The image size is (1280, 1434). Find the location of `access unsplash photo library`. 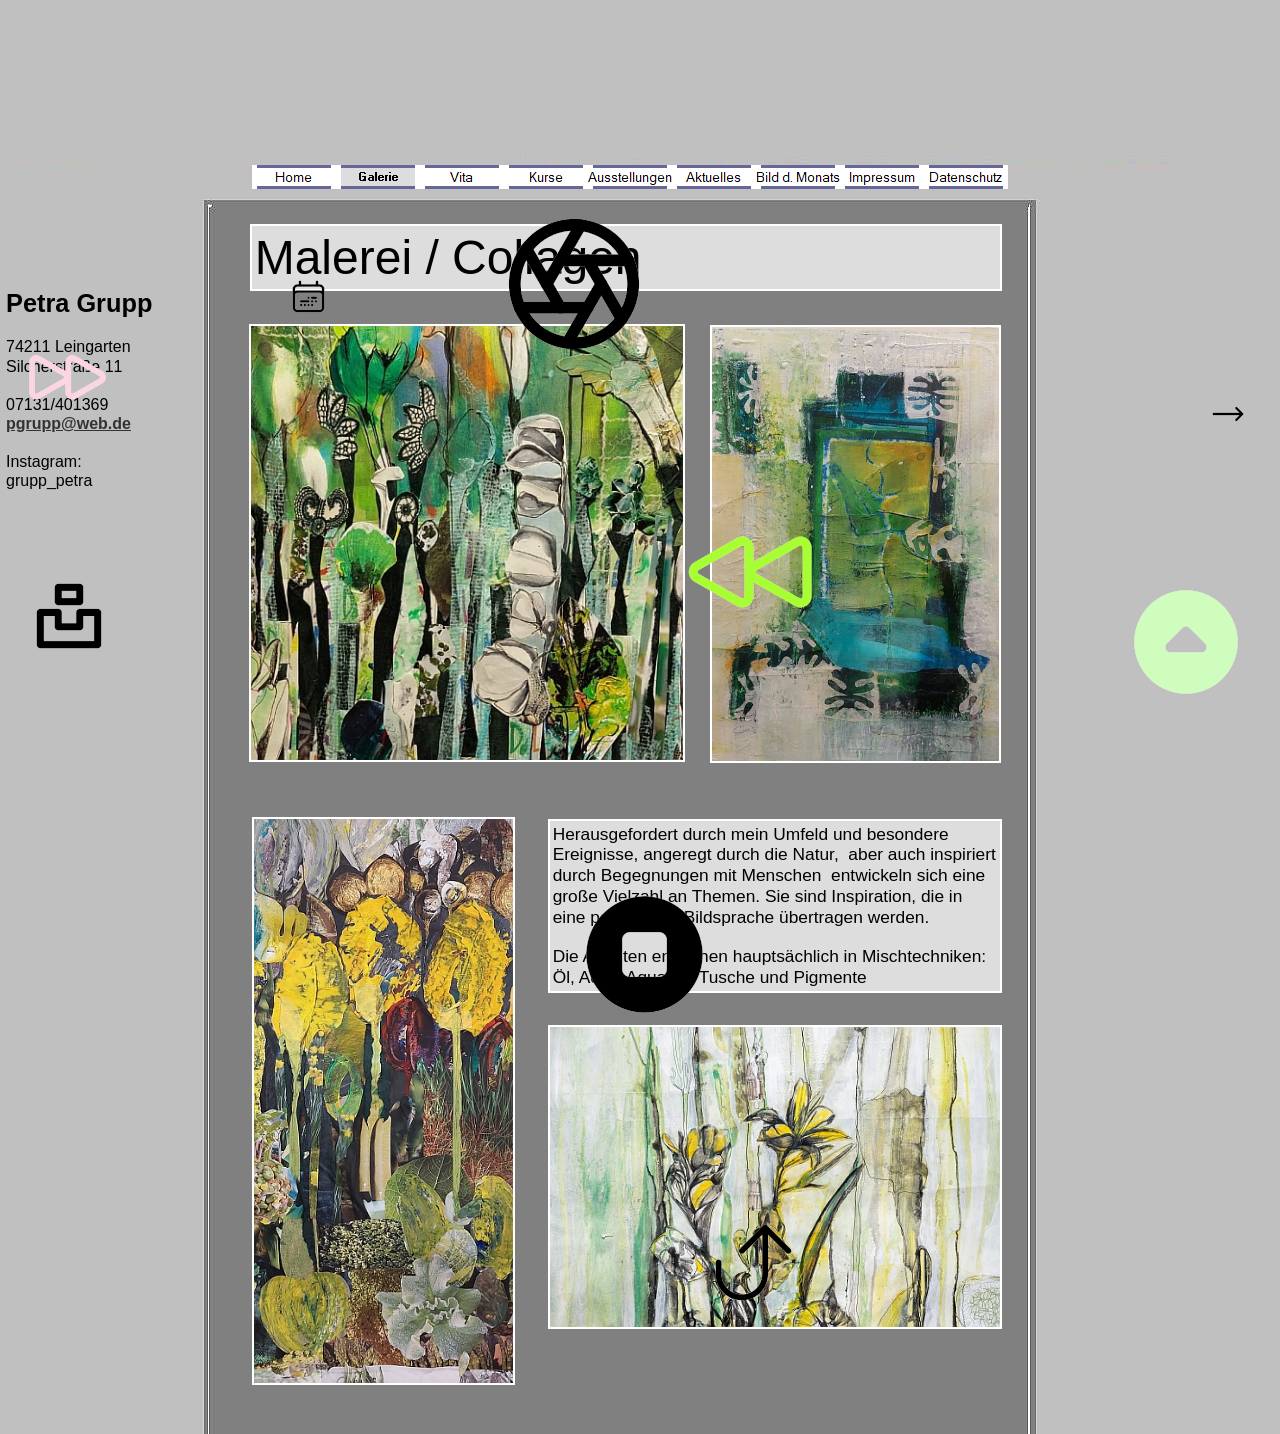

access unsplash photo library is located at coordinates (69, 616).